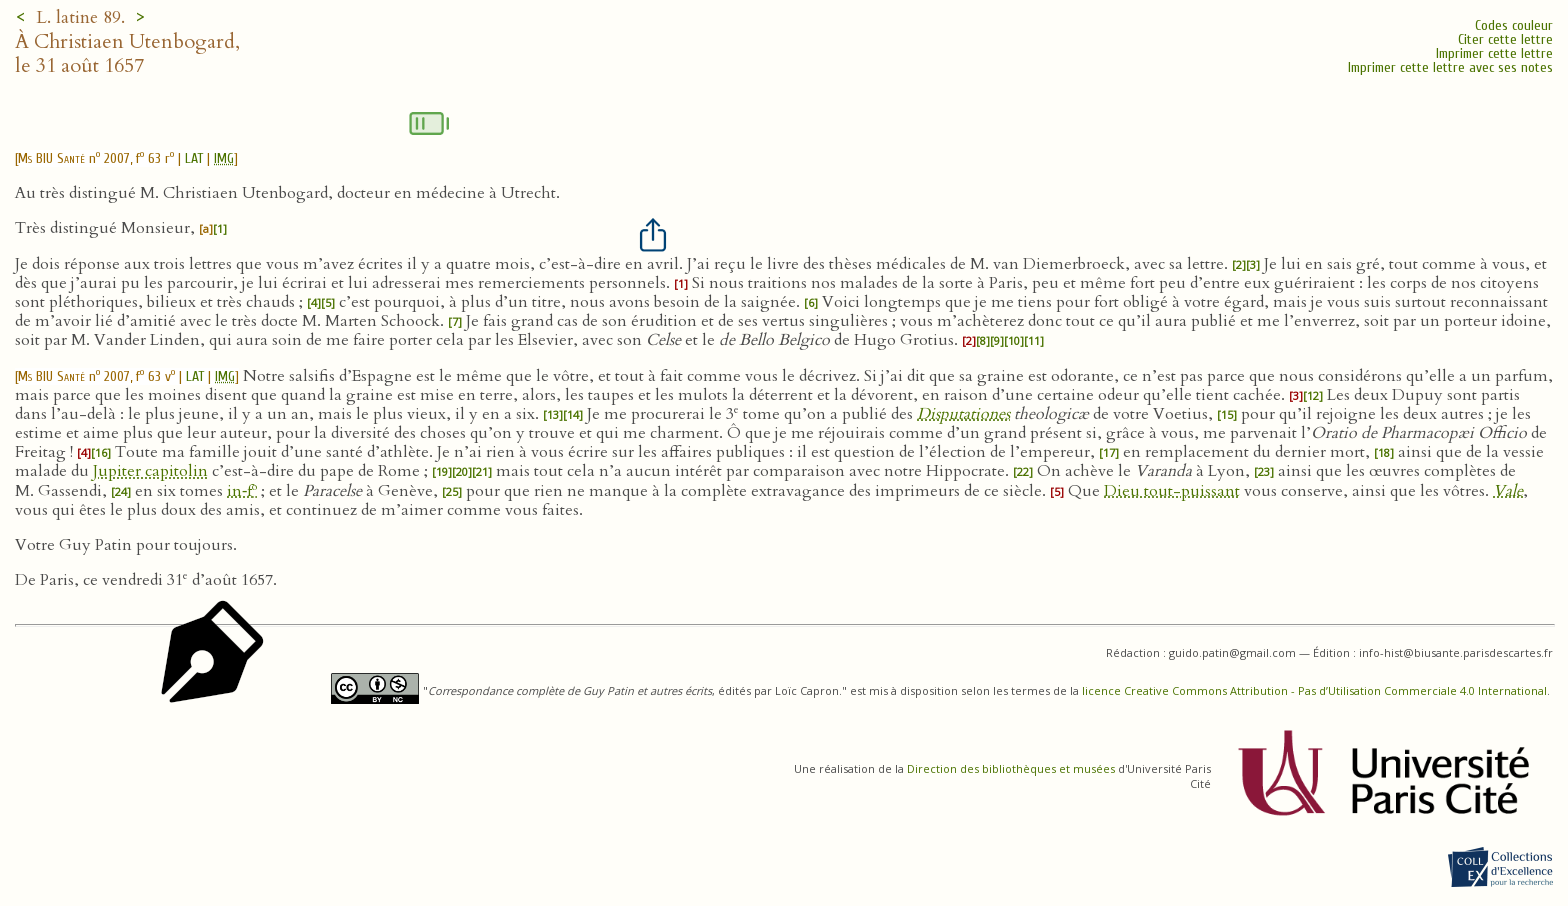 Image resolution: width=1568 pixels, height=906 pixels. Describe the element at coordinates (206, 658) in the screenshot. I see `access drawing or illustration tools` at that location.